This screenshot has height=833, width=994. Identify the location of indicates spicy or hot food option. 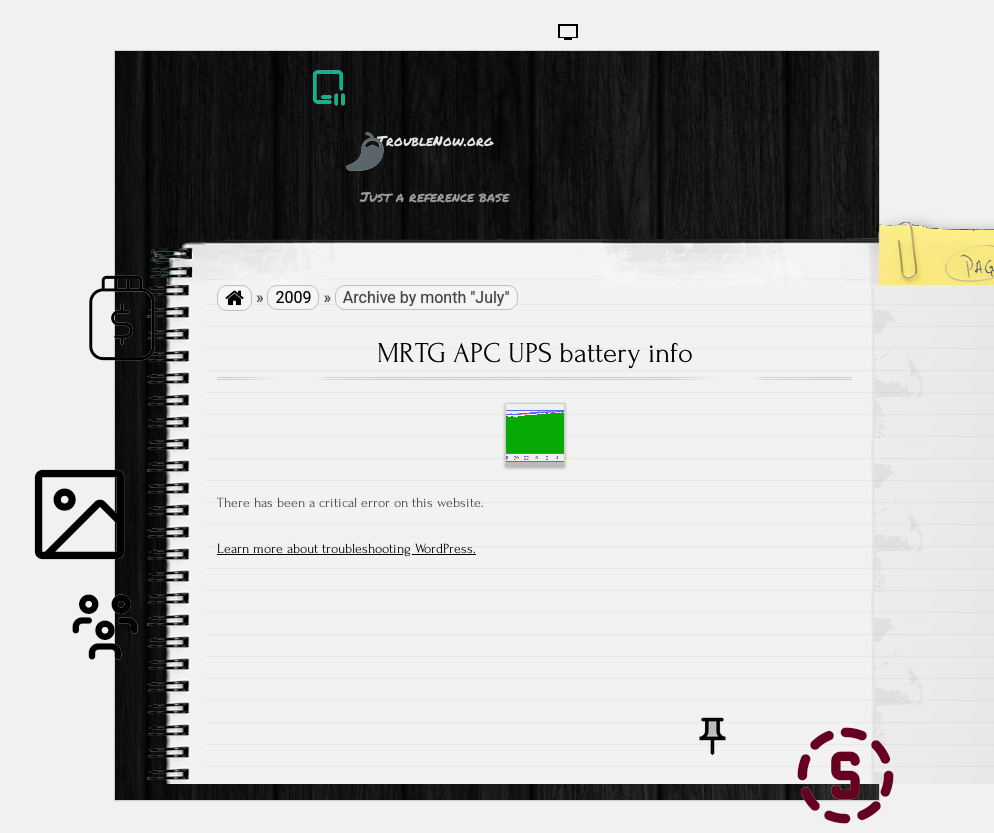
(367, 153).